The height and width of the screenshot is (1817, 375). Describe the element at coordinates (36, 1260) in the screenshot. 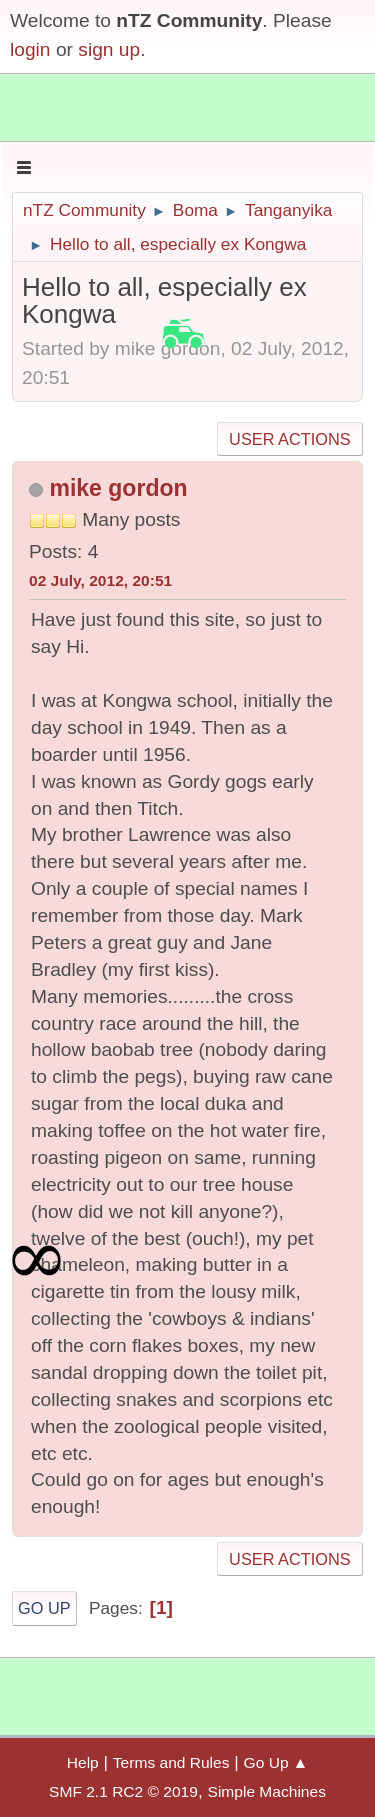

I see `indicates unlimited or infinite quantity` at that location.